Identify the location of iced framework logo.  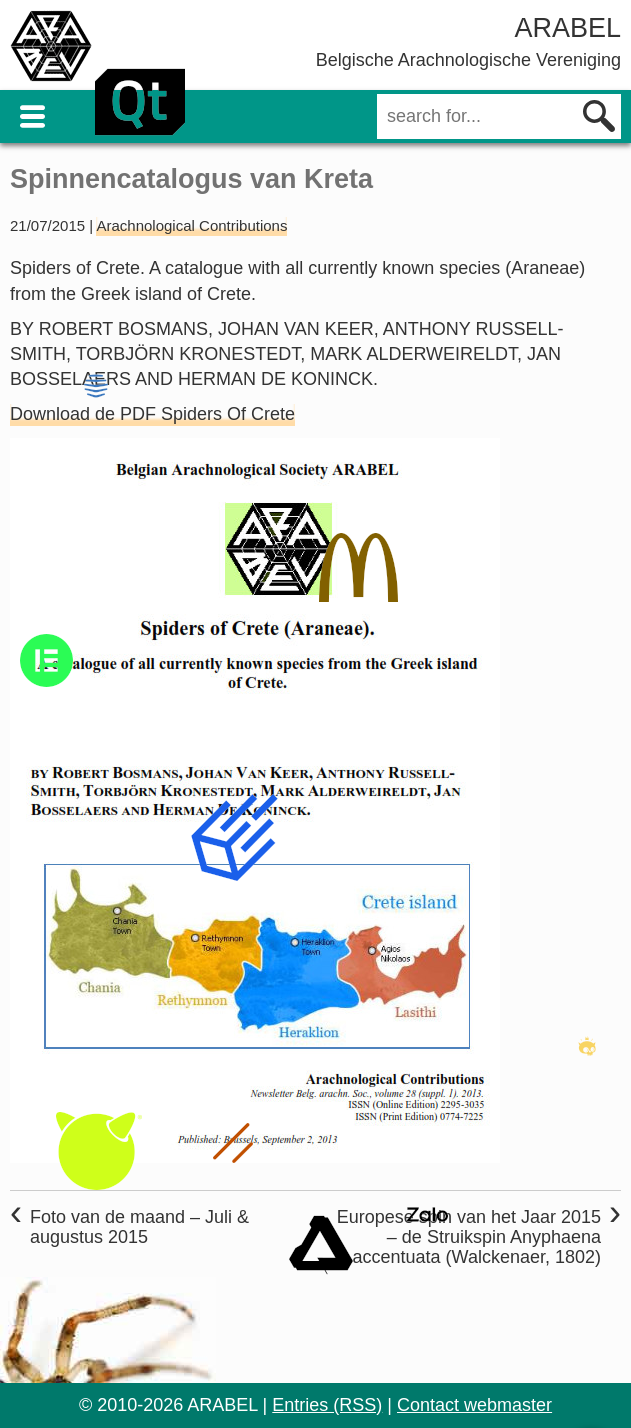
(234, 837).